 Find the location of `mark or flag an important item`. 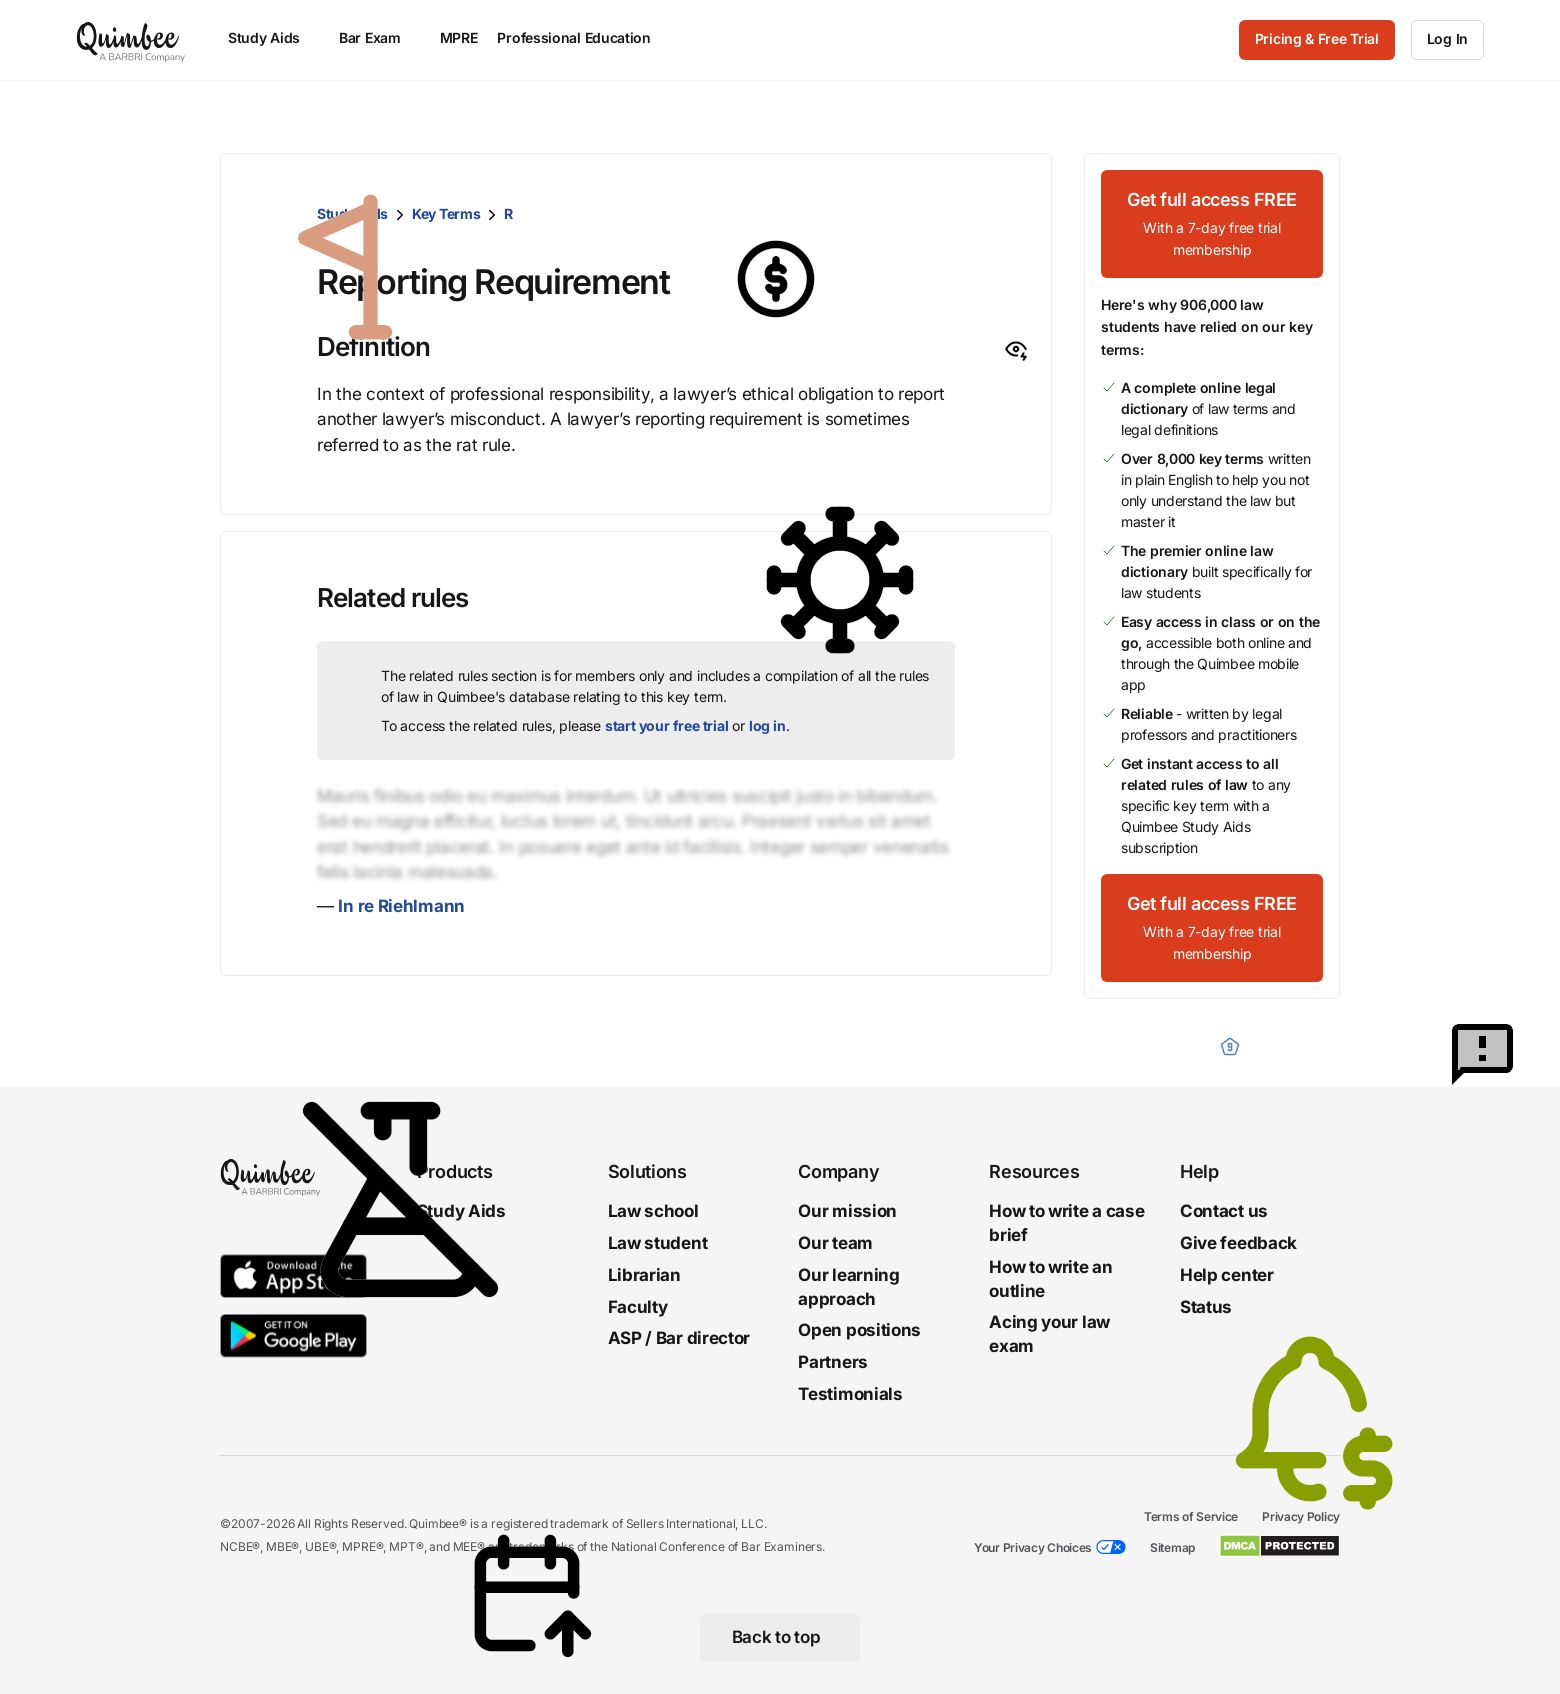

mark or flag an important item is located at coordinates (356, 267).